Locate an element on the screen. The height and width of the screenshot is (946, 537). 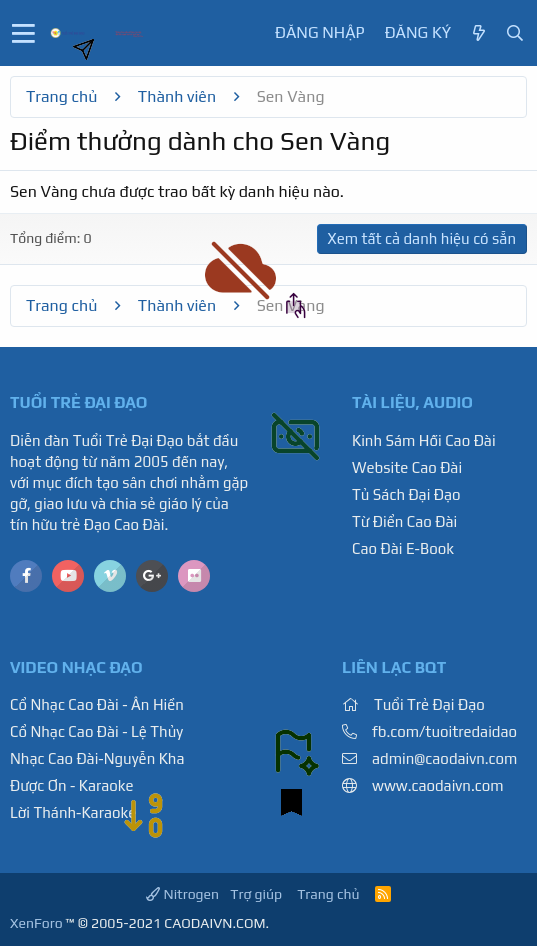
send a message is located at coordinates (83, 49).